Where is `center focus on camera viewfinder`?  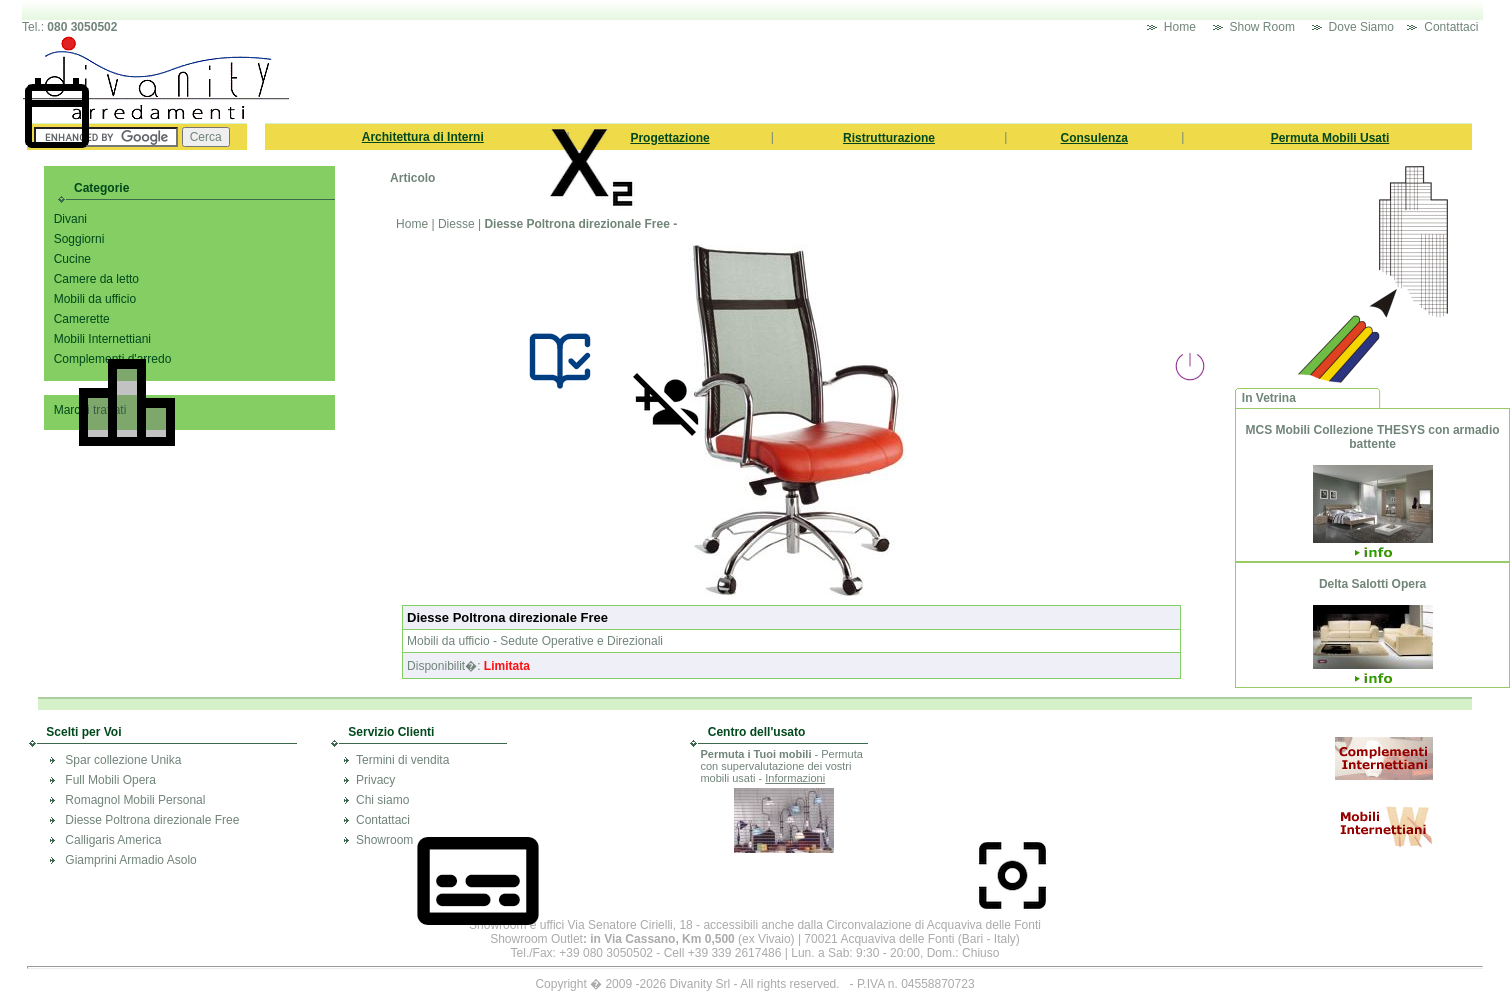 center focus on camera viewfinder is located at coordinates (1012, 875).